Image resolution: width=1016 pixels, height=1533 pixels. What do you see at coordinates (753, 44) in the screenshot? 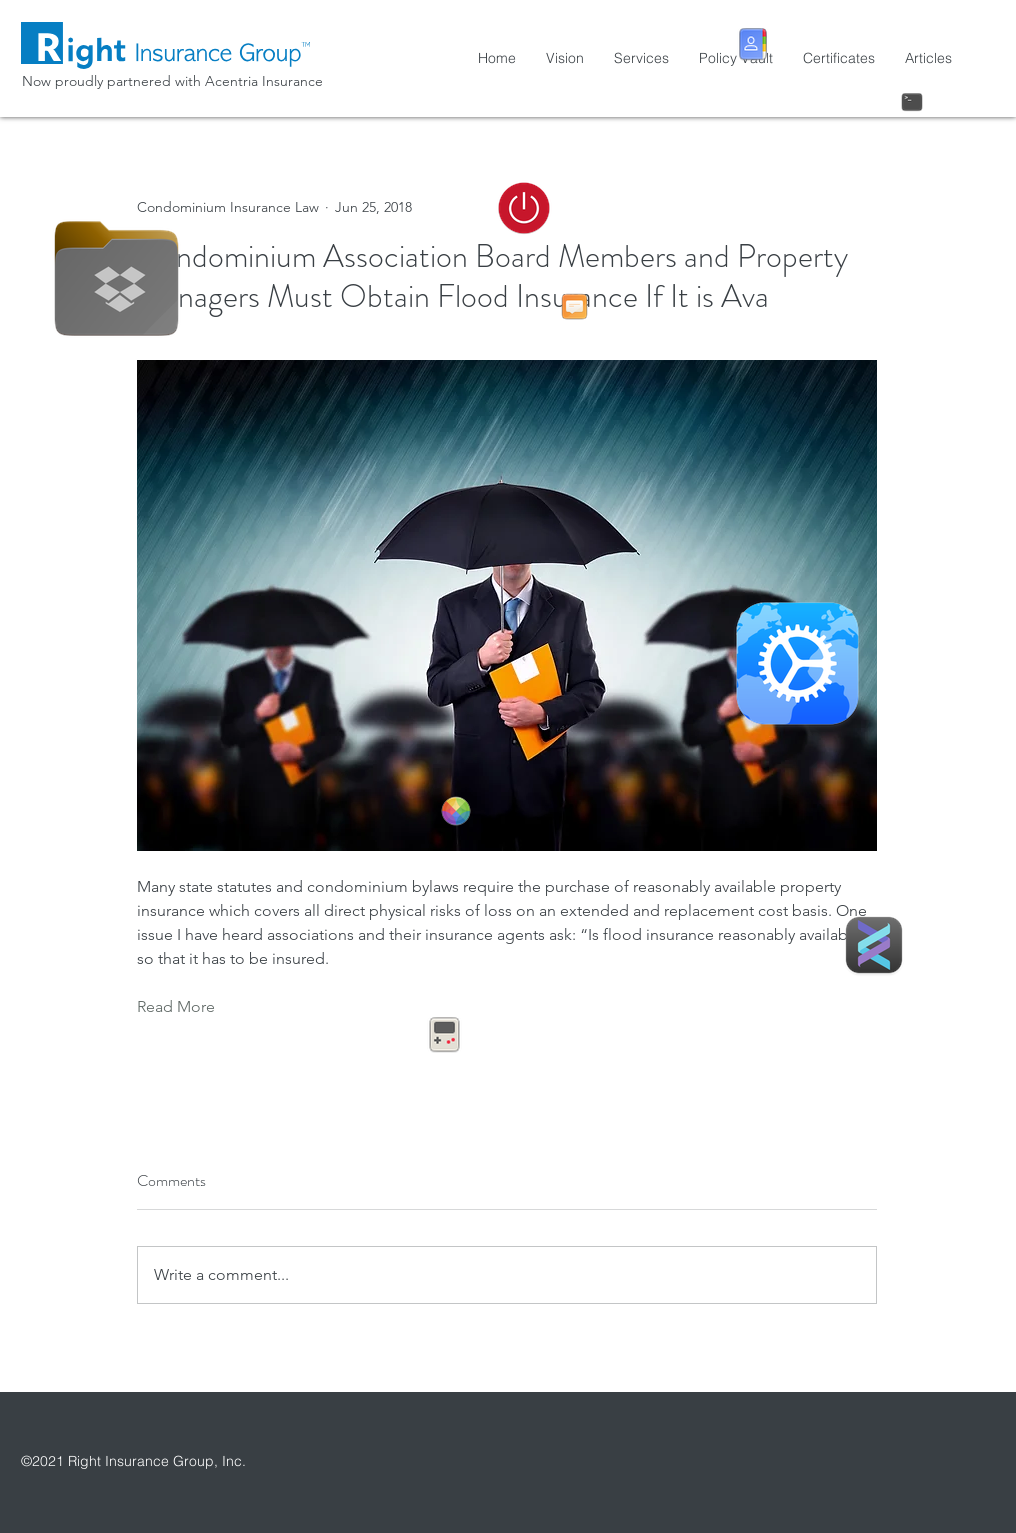
I see `open the contacts app` at bounding box center [753, 44].